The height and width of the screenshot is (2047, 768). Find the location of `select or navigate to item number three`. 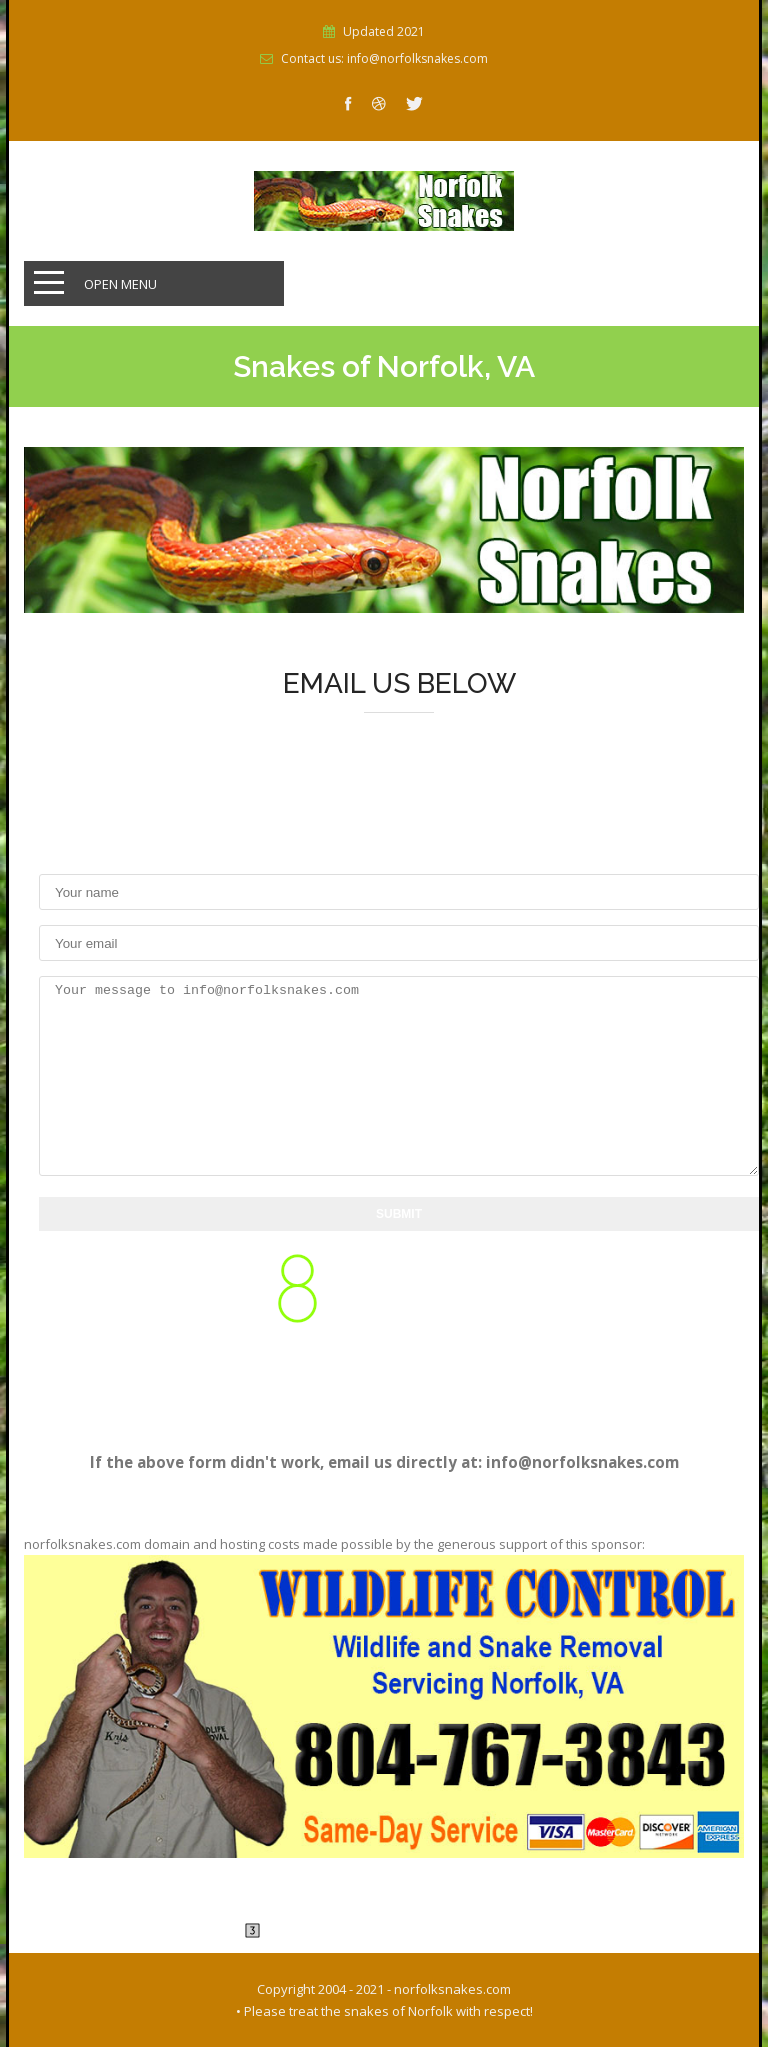

select or navigate to item number three is located at coordinates (252, 1930).